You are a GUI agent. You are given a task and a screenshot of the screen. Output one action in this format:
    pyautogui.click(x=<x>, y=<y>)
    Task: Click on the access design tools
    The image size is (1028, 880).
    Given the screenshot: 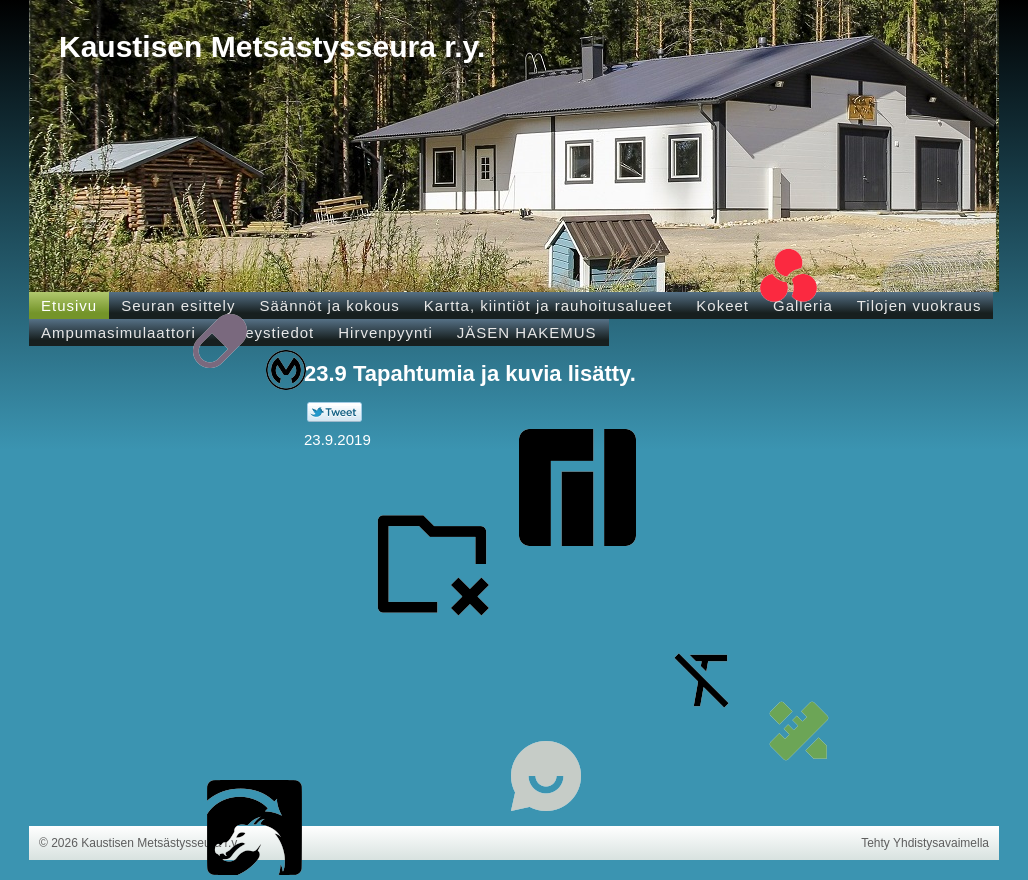 What is the action you would take?
    pyautogui.click(x=799, y=731)
    